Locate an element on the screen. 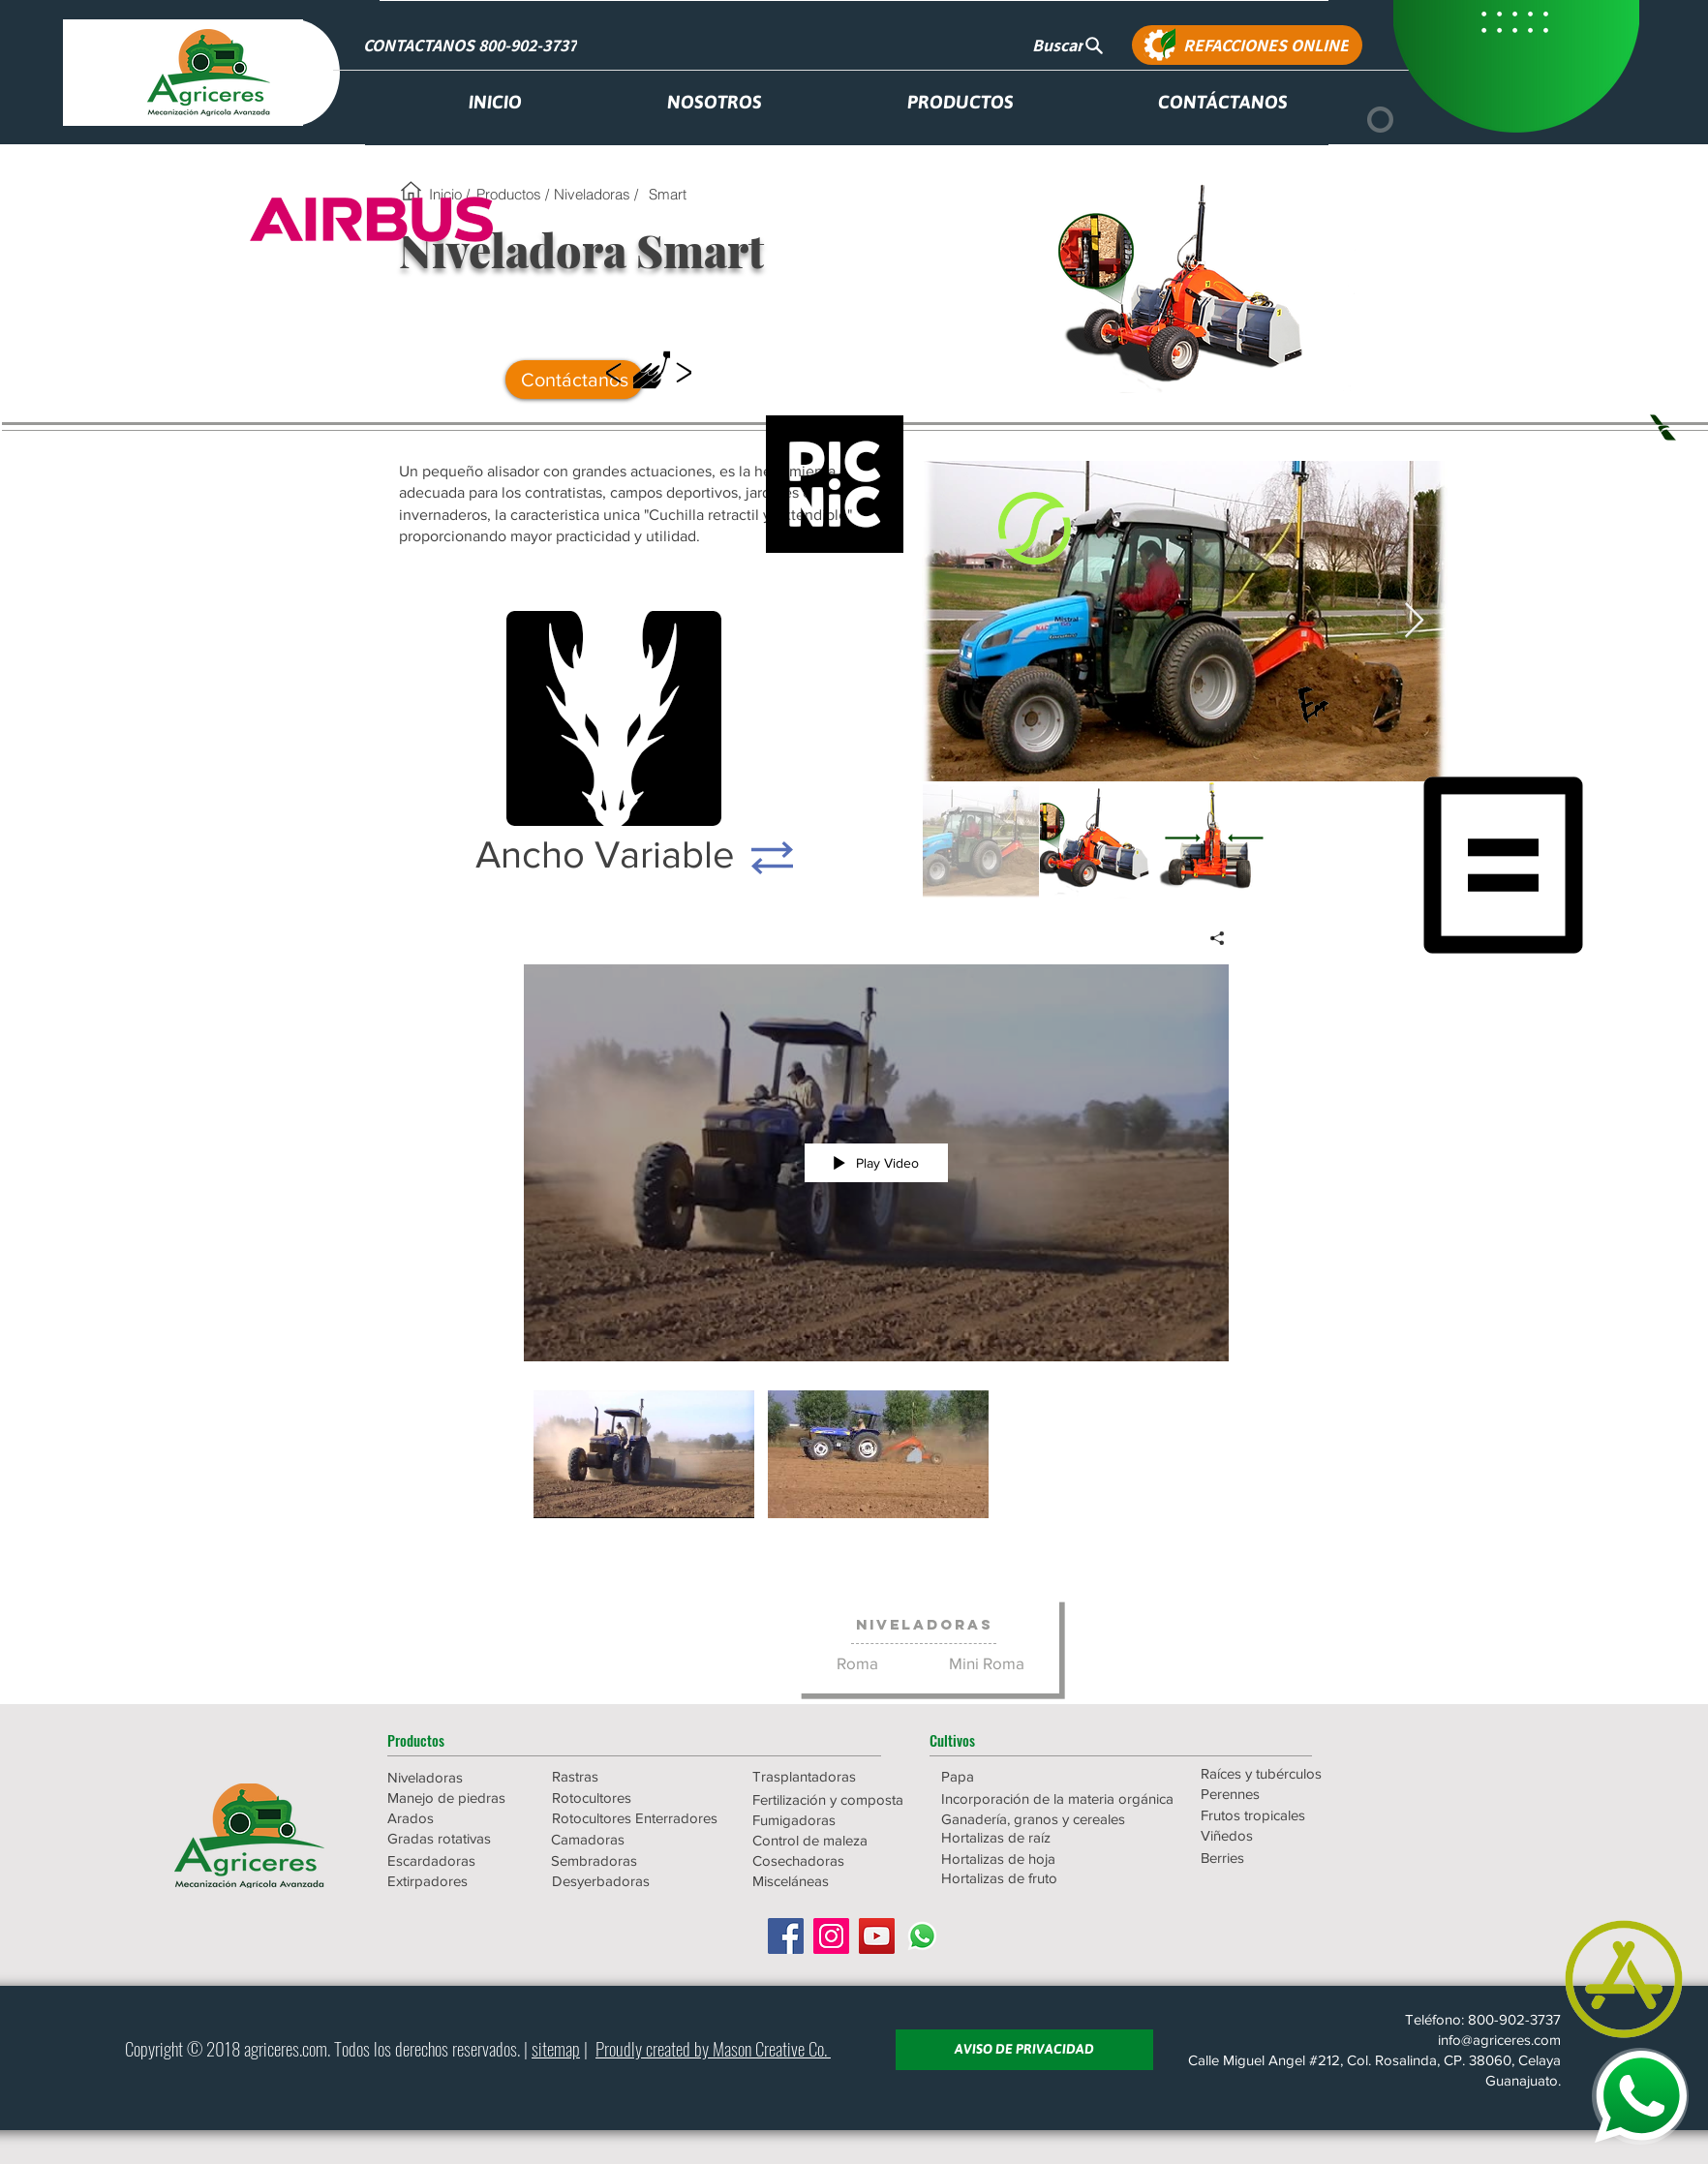 The image size is (1708, 2164). open the OneStream app is located at coordinates (1034, 528).